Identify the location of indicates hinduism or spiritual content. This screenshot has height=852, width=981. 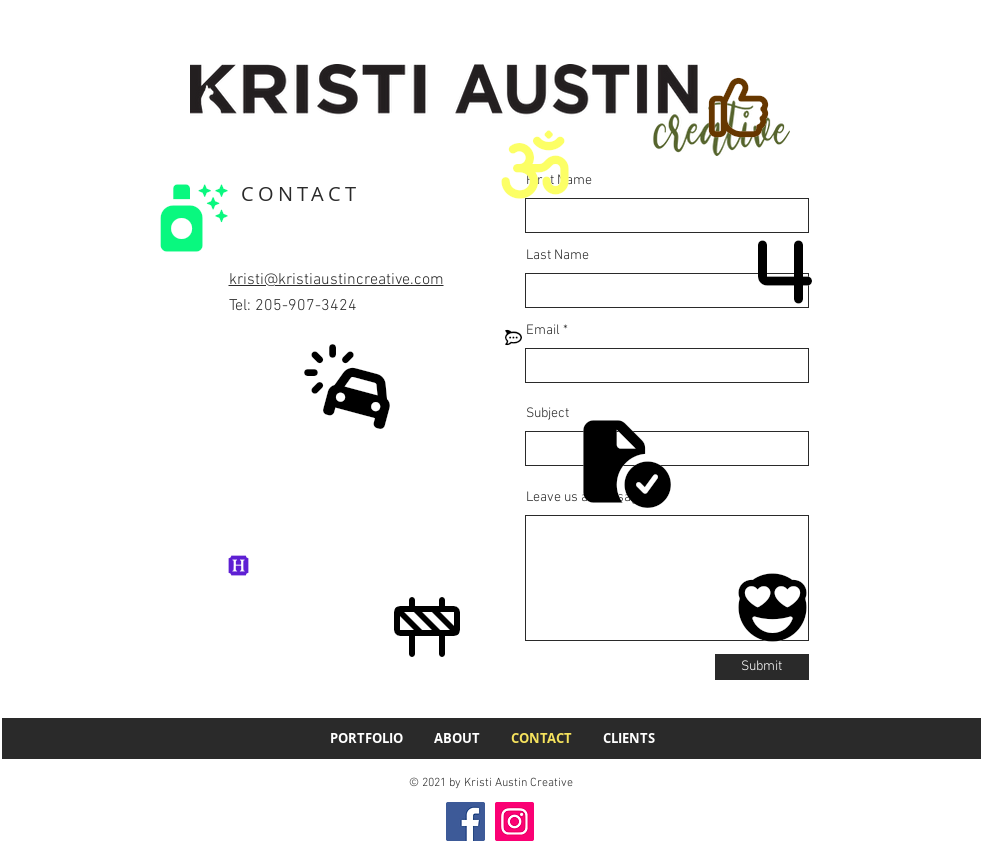
(534, 164).